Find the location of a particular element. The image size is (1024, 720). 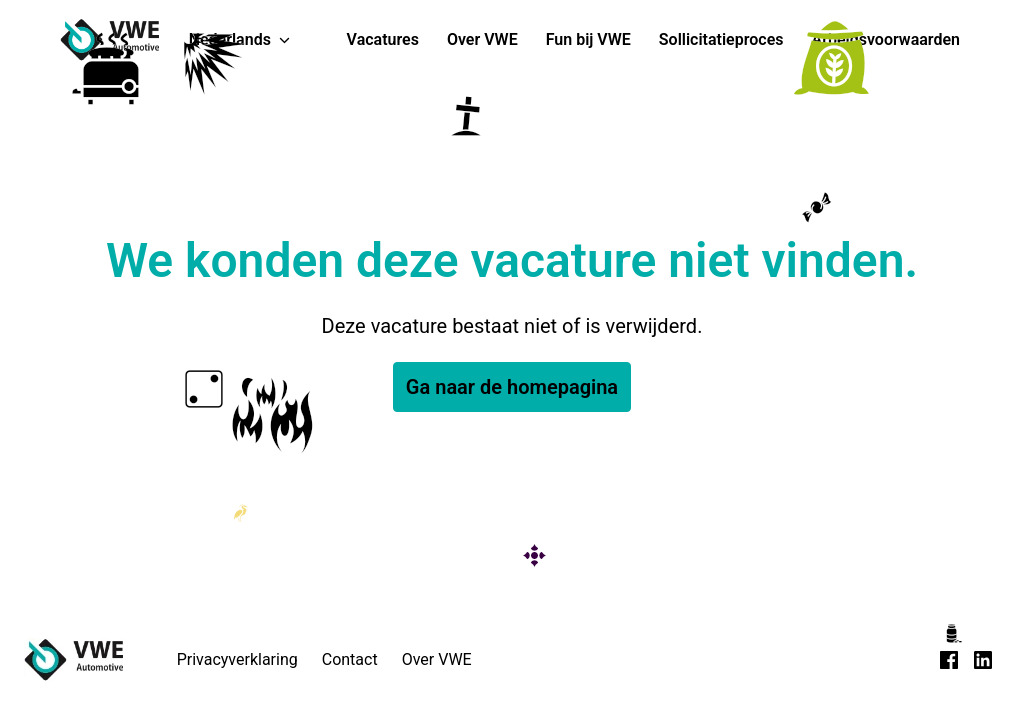

indicates luck or chance-based game mechanic is located at coordinates (534, 555).